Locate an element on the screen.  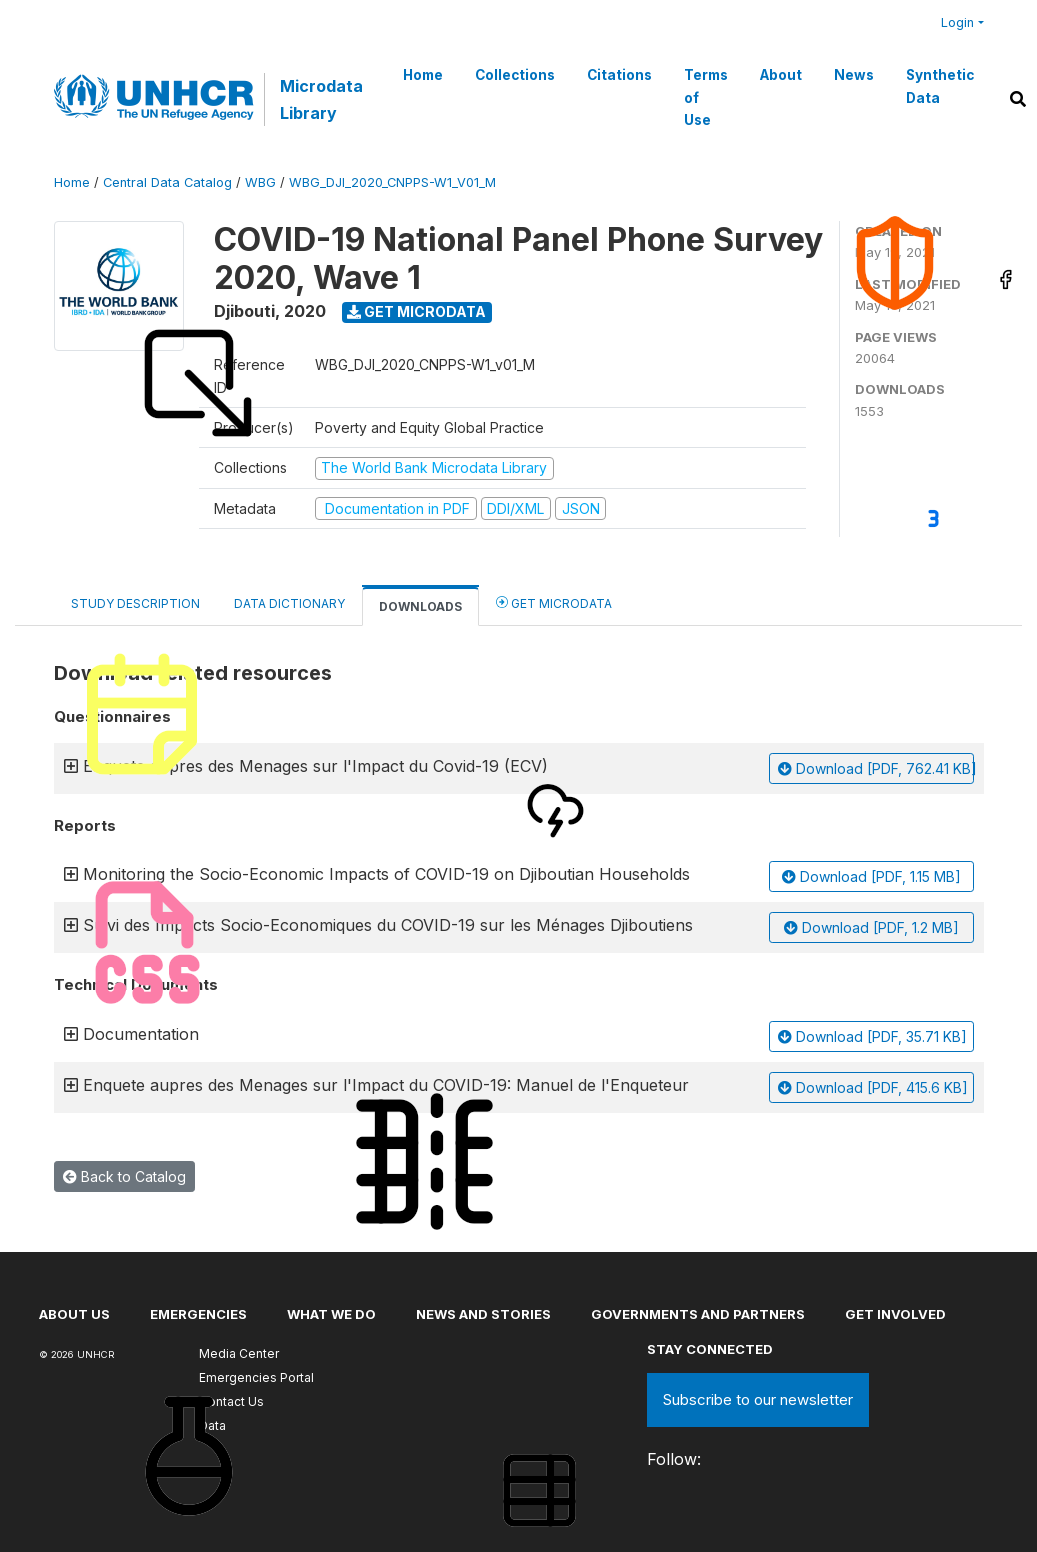
expand content to full screen is located at coordinates (198, 383).